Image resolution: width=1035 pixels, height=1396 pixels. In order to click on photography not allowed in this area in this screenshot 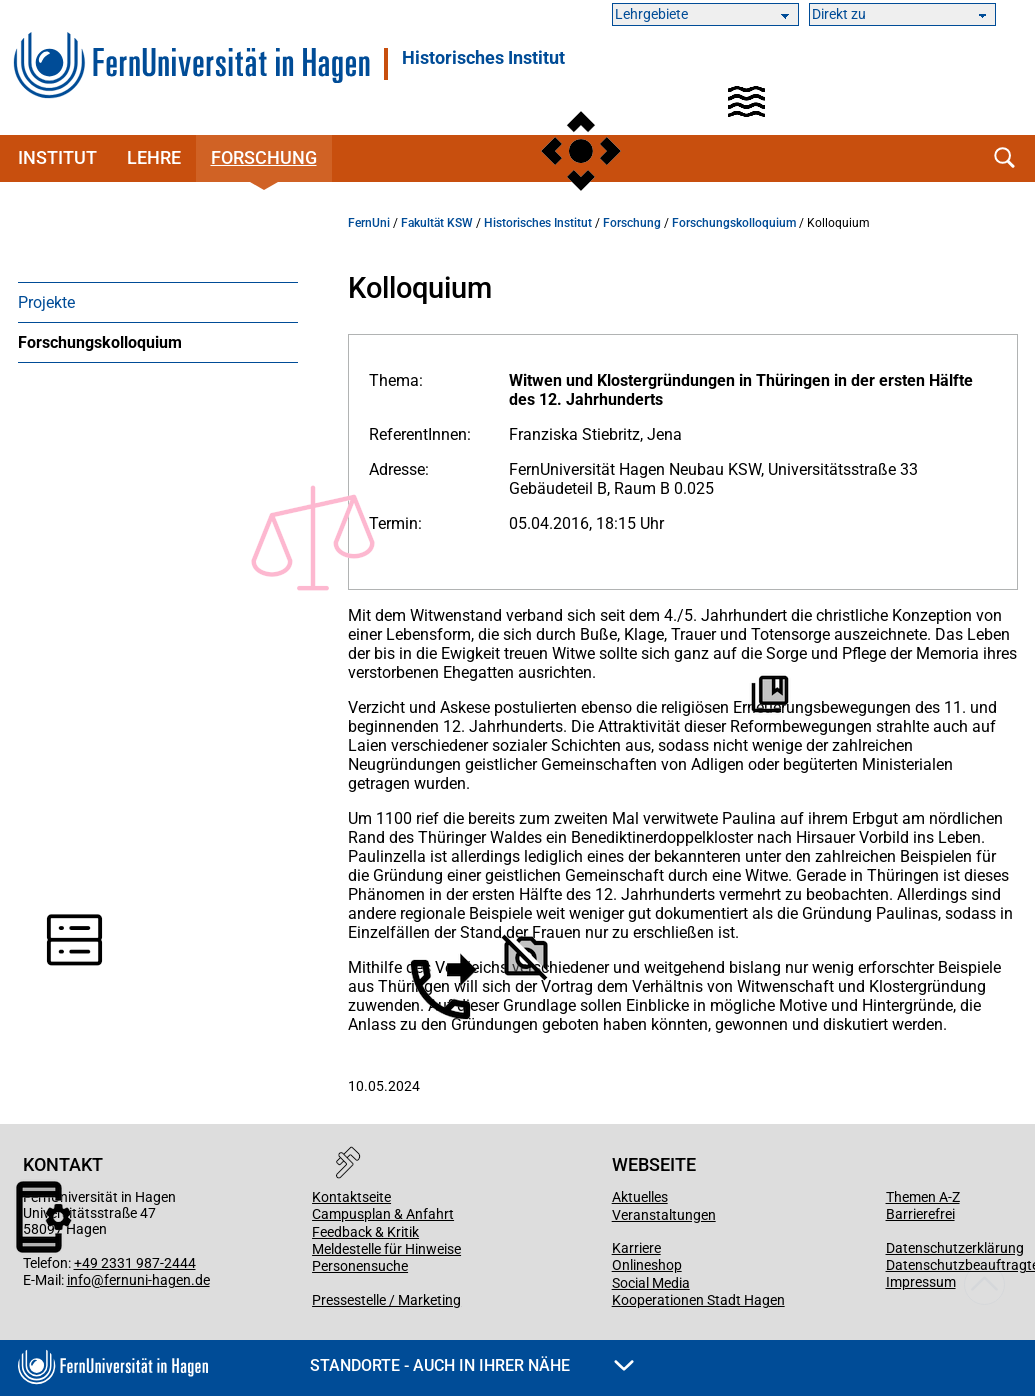, I will do `click(526, 956)`.